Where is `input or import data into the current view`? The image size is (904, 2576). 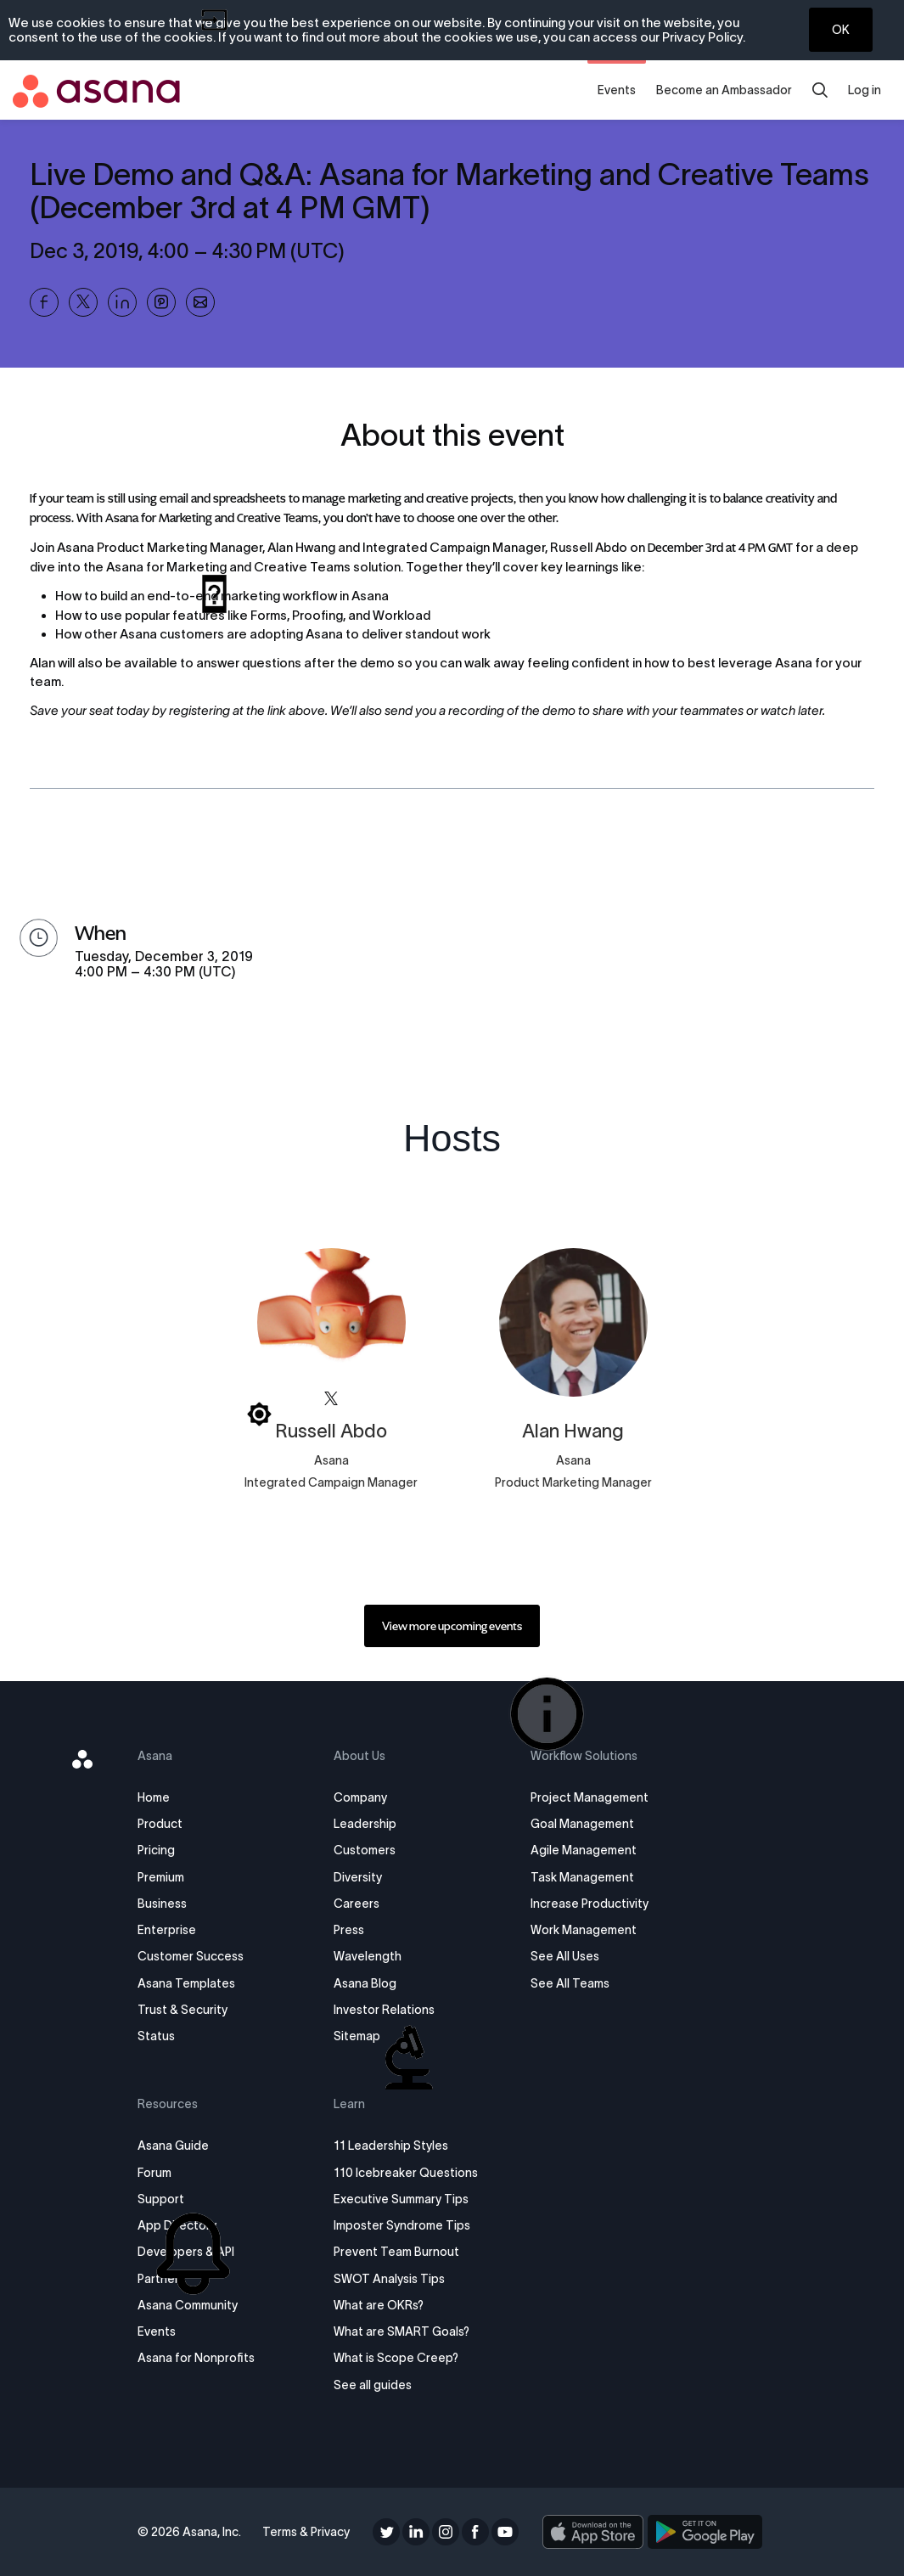 input or import data into the current view is located at coordinates (214, 20).